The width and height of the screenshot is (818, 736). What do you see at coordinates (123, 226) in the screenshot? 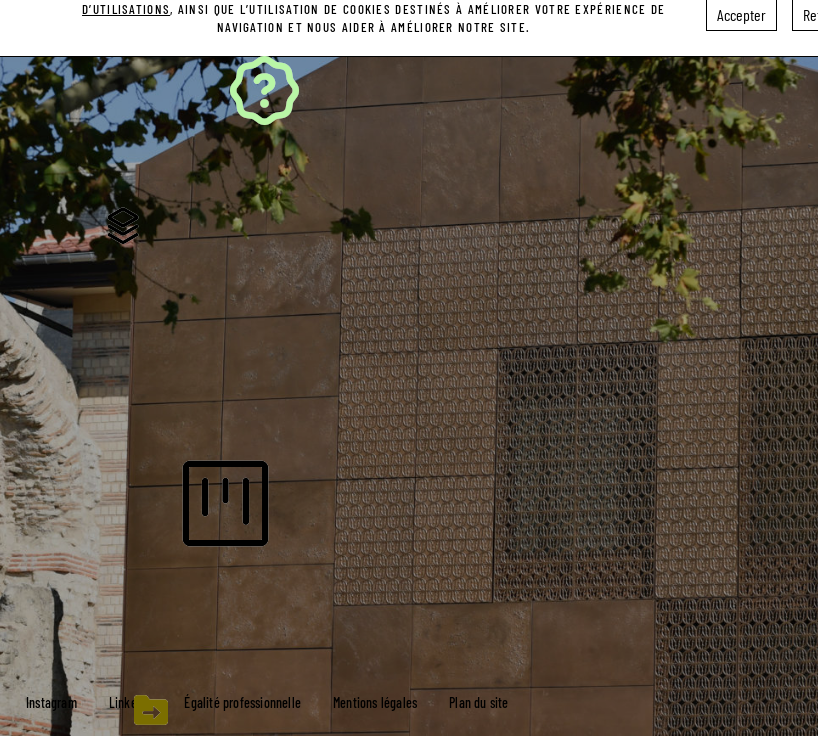
I see `view stacked layers or items` at bounding box center [123, 226].